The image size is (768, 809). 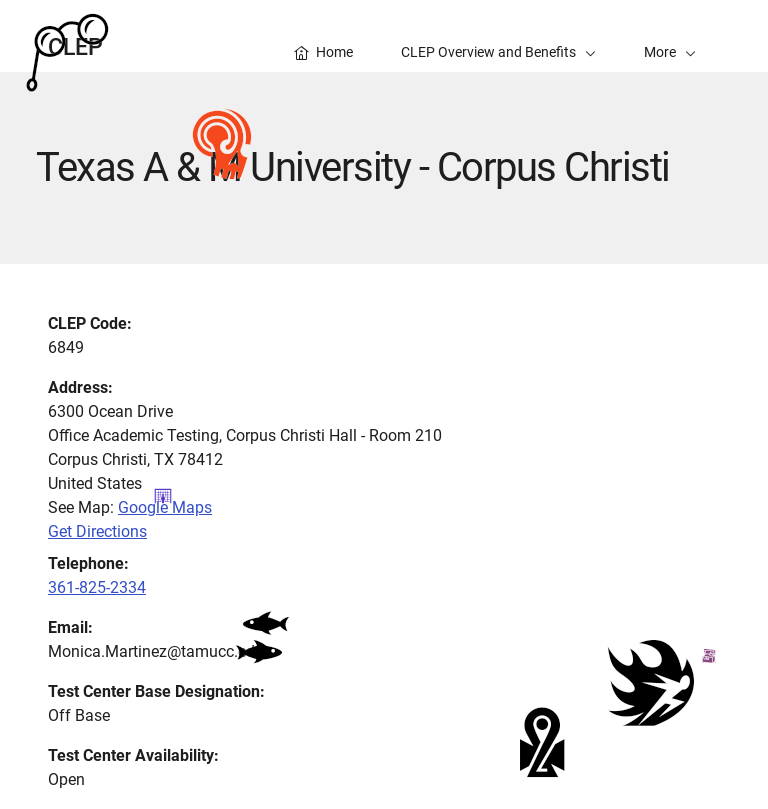 What do you see at coordinates (163, 495) in the screenshot?
I see `select goalkeeper position in team lineup` at bounding box center [163, 495].